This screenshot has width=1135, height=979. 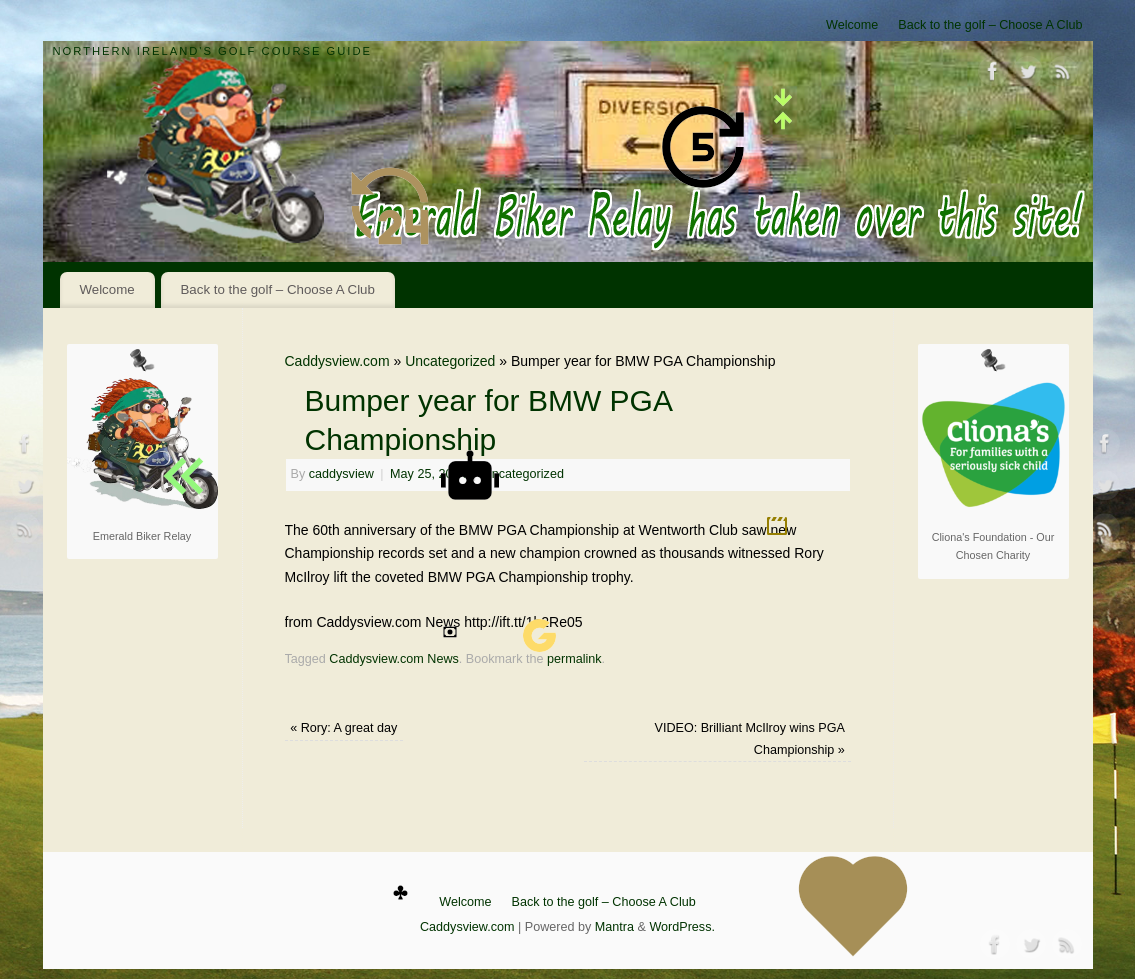 What do you see at coordinates (470, 478) in the screenshot?
I see `access AI assistant or chatbot features` at bounding box center [470, 478].